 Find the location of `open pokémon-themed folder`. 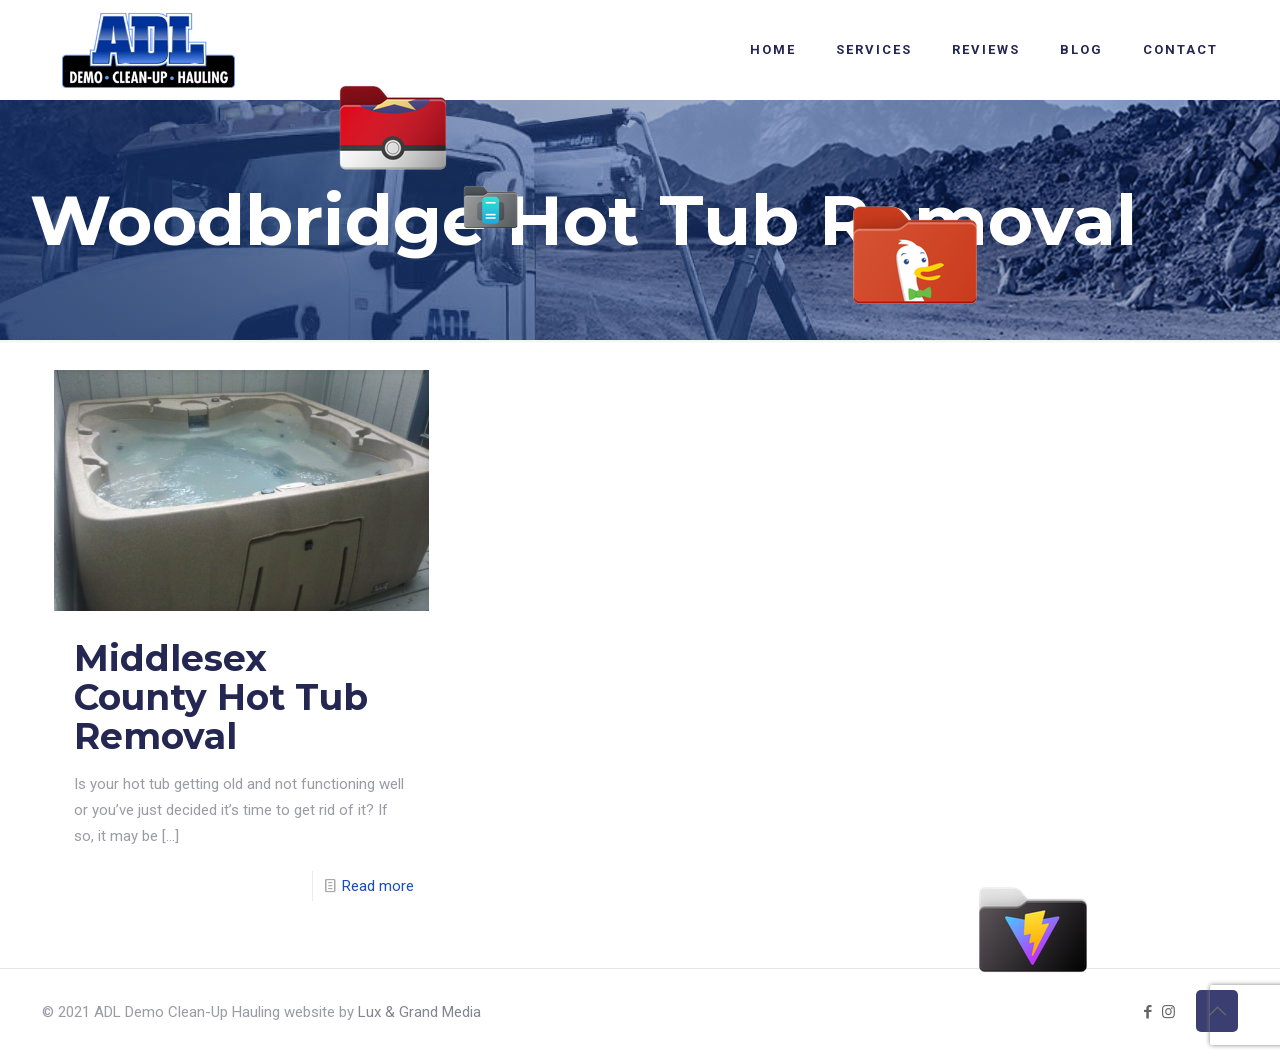

open pokémon-themed folder is located at coordinates (392, 130).